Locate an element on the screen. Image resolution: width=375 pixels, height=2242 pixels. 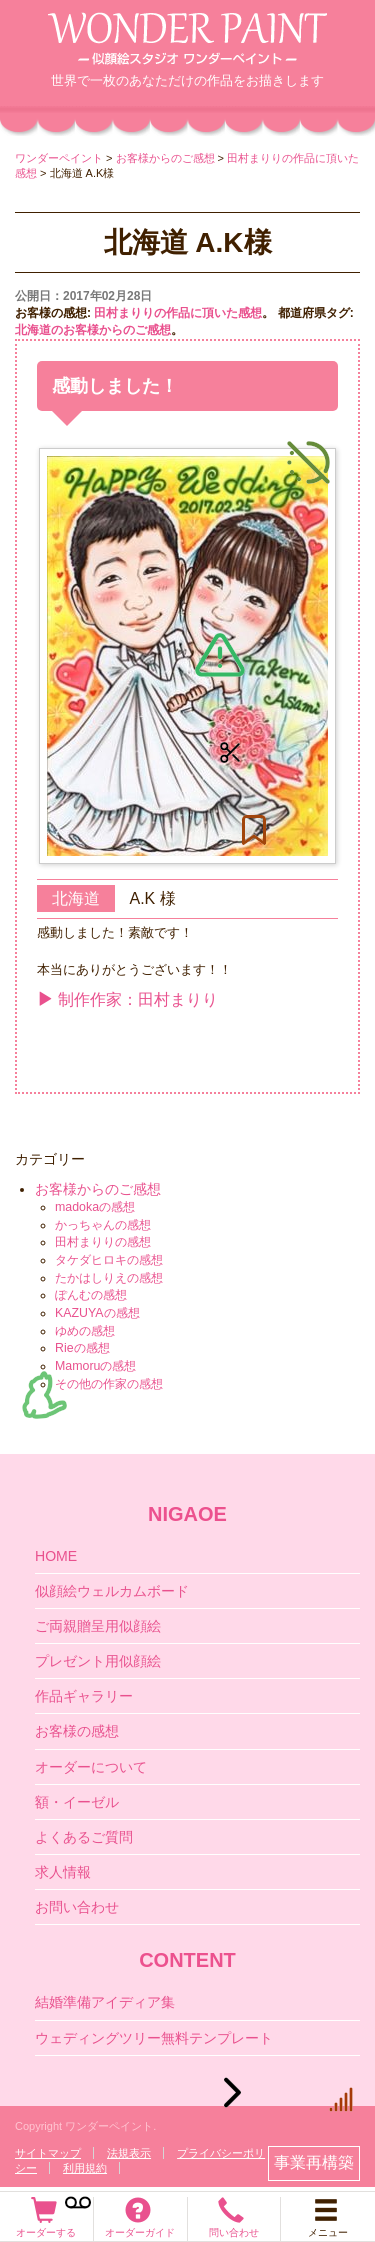
access voicemail messages is located at coordinates (78, 2203).